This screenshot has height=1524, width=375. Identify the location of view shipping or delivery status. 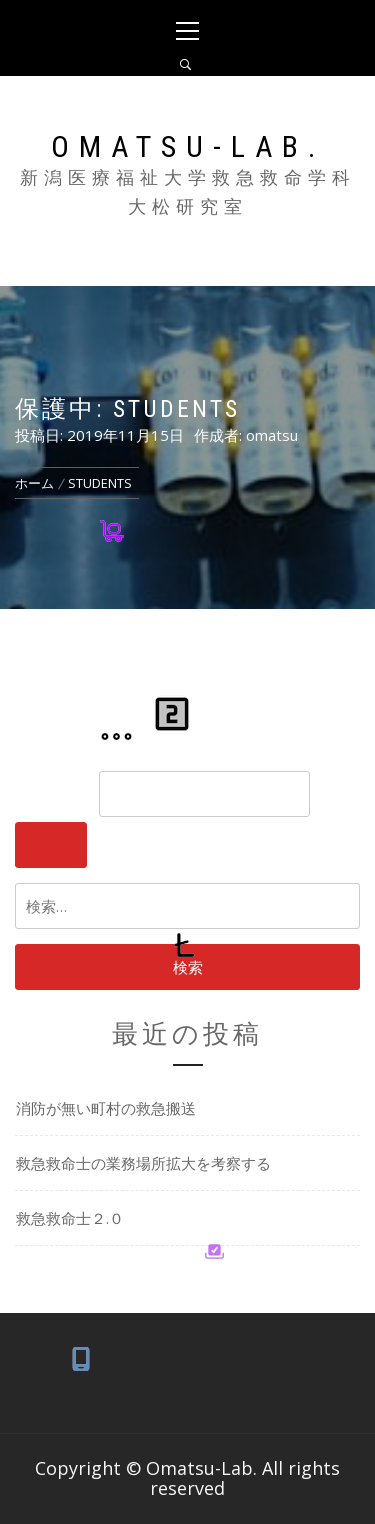
(112, 531).